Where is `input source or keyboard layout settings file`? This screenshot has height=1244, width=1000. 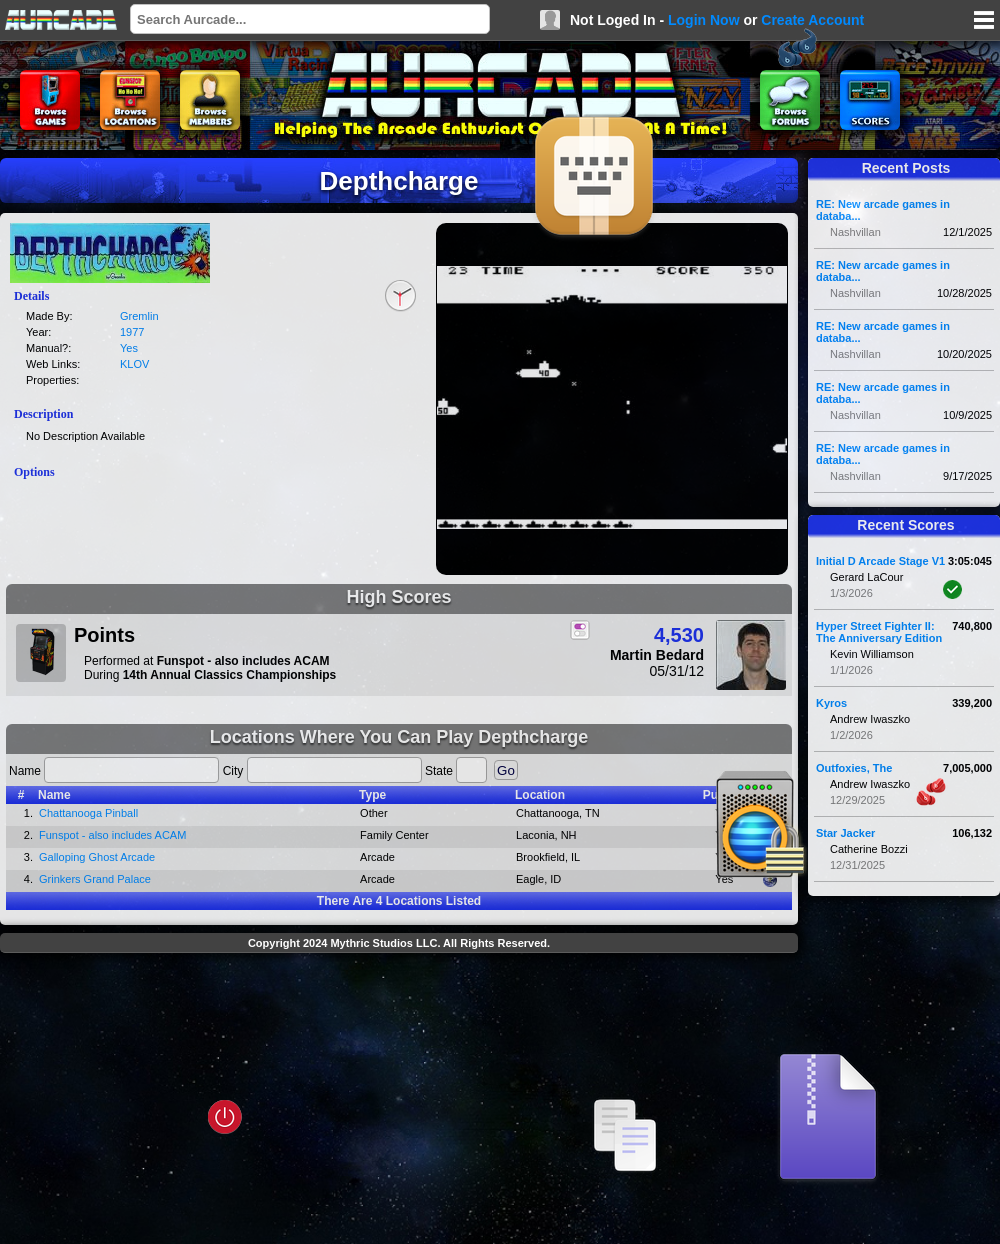
input source or keyboard layout settings file is located at coordinates (594, 178).